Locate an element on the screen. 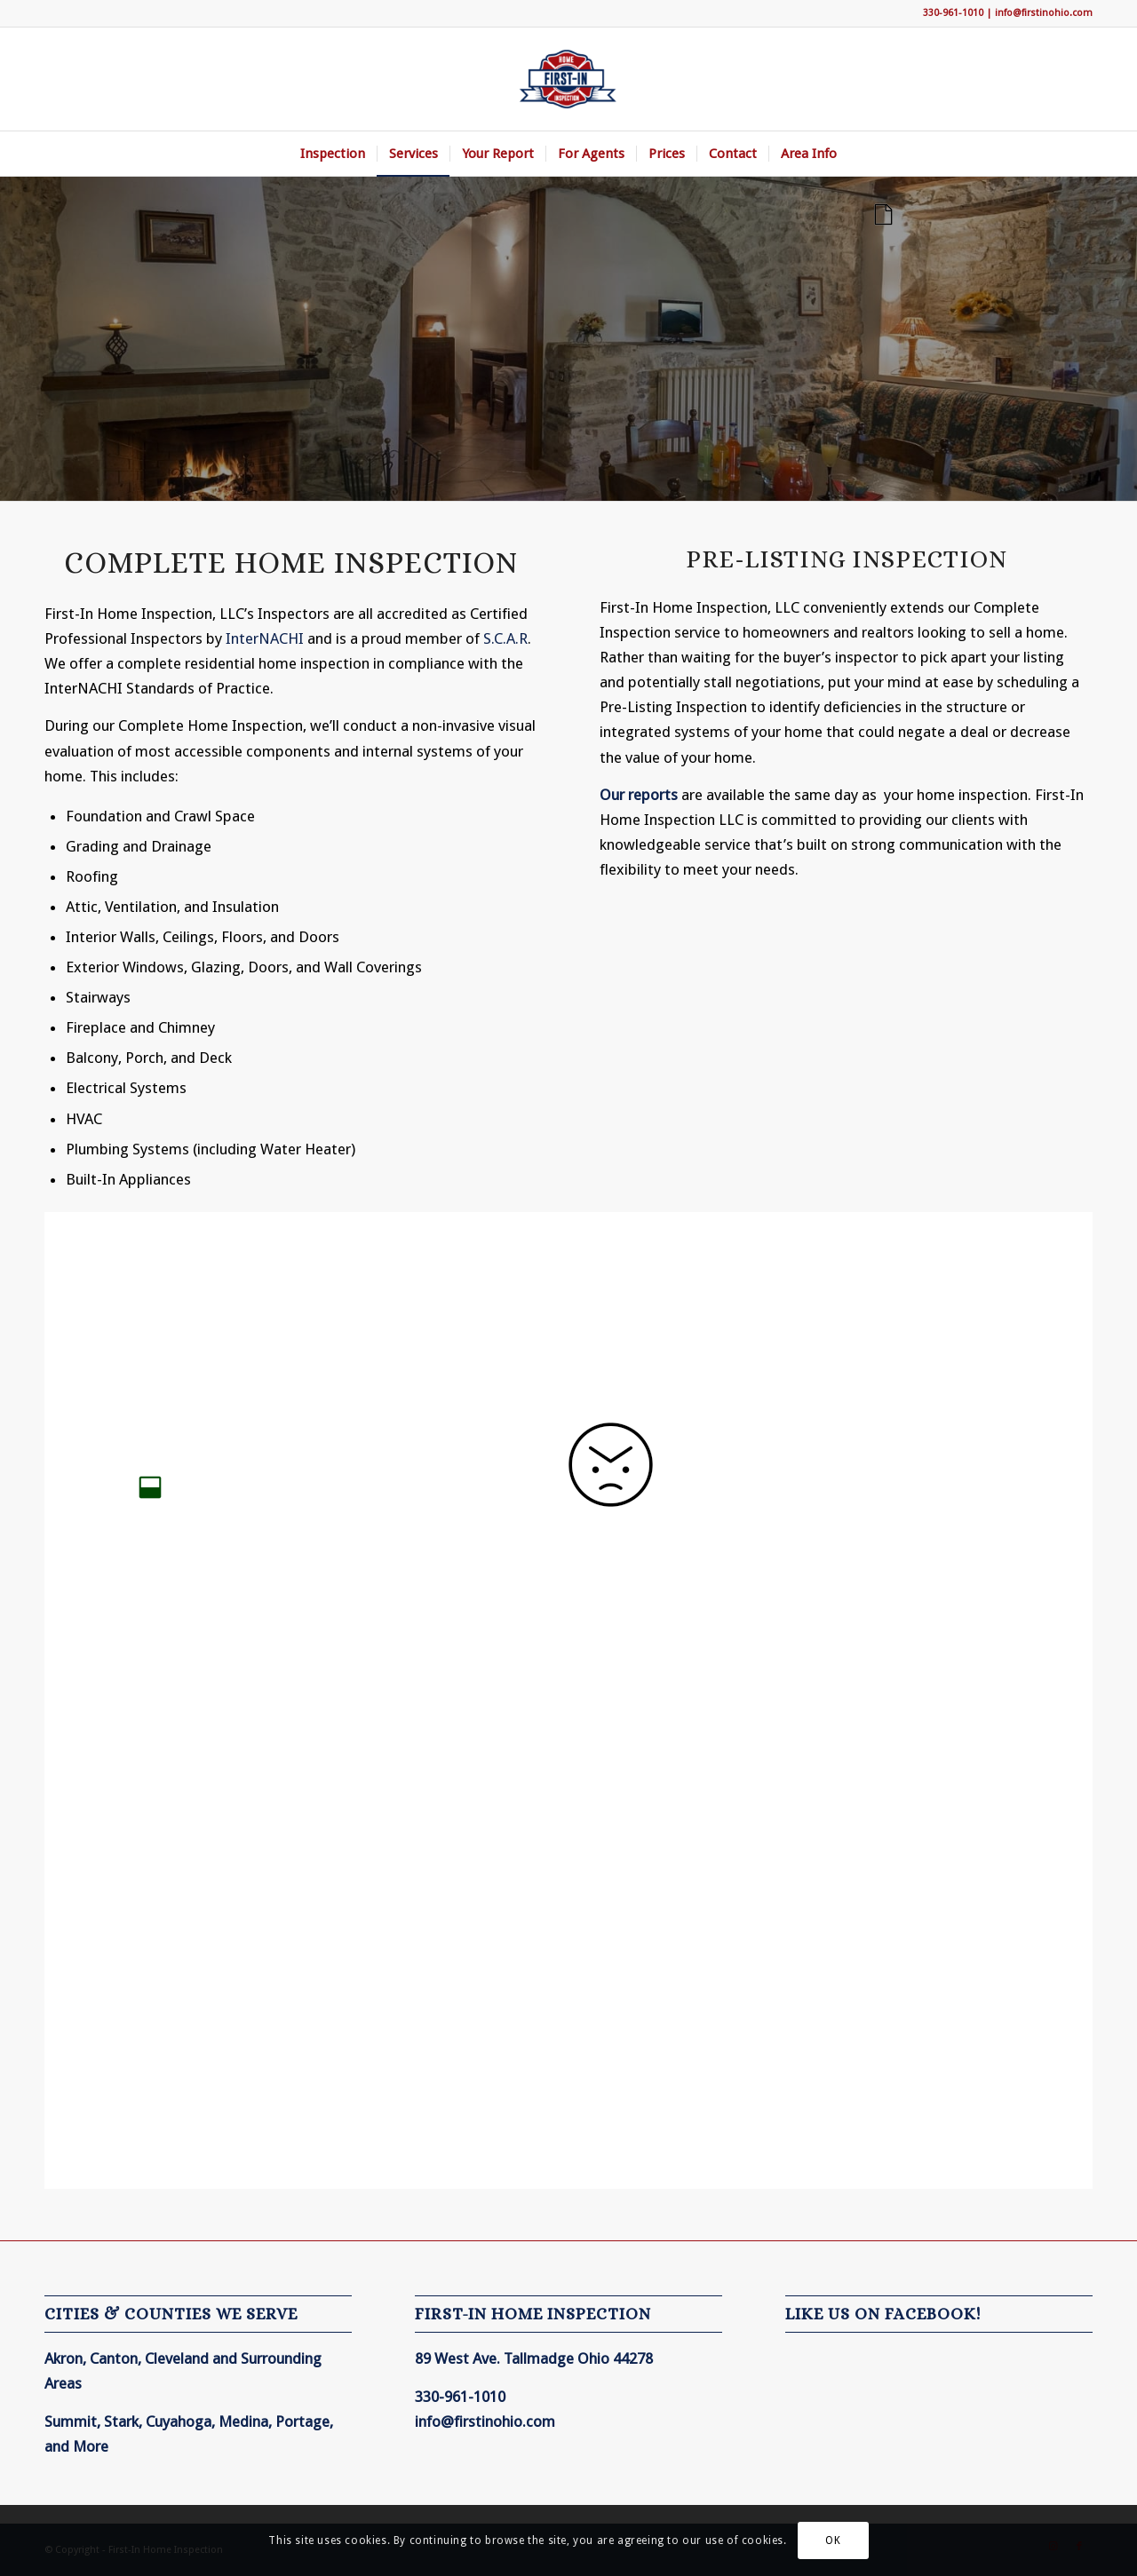 This screenshot has width=1137, height=2576. create a new file is located at coordinates (883, 214).